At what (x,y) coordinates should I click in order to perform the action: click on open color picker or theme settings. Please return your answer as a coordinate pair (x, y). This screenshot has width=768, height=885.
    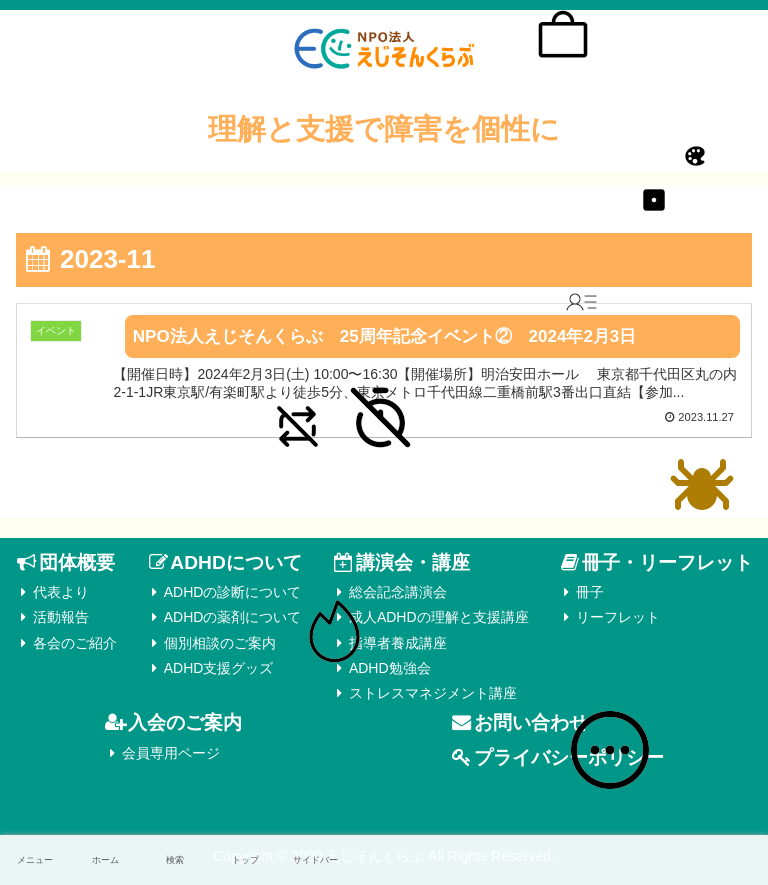
    Looking at the image, I should click on (695, 156).